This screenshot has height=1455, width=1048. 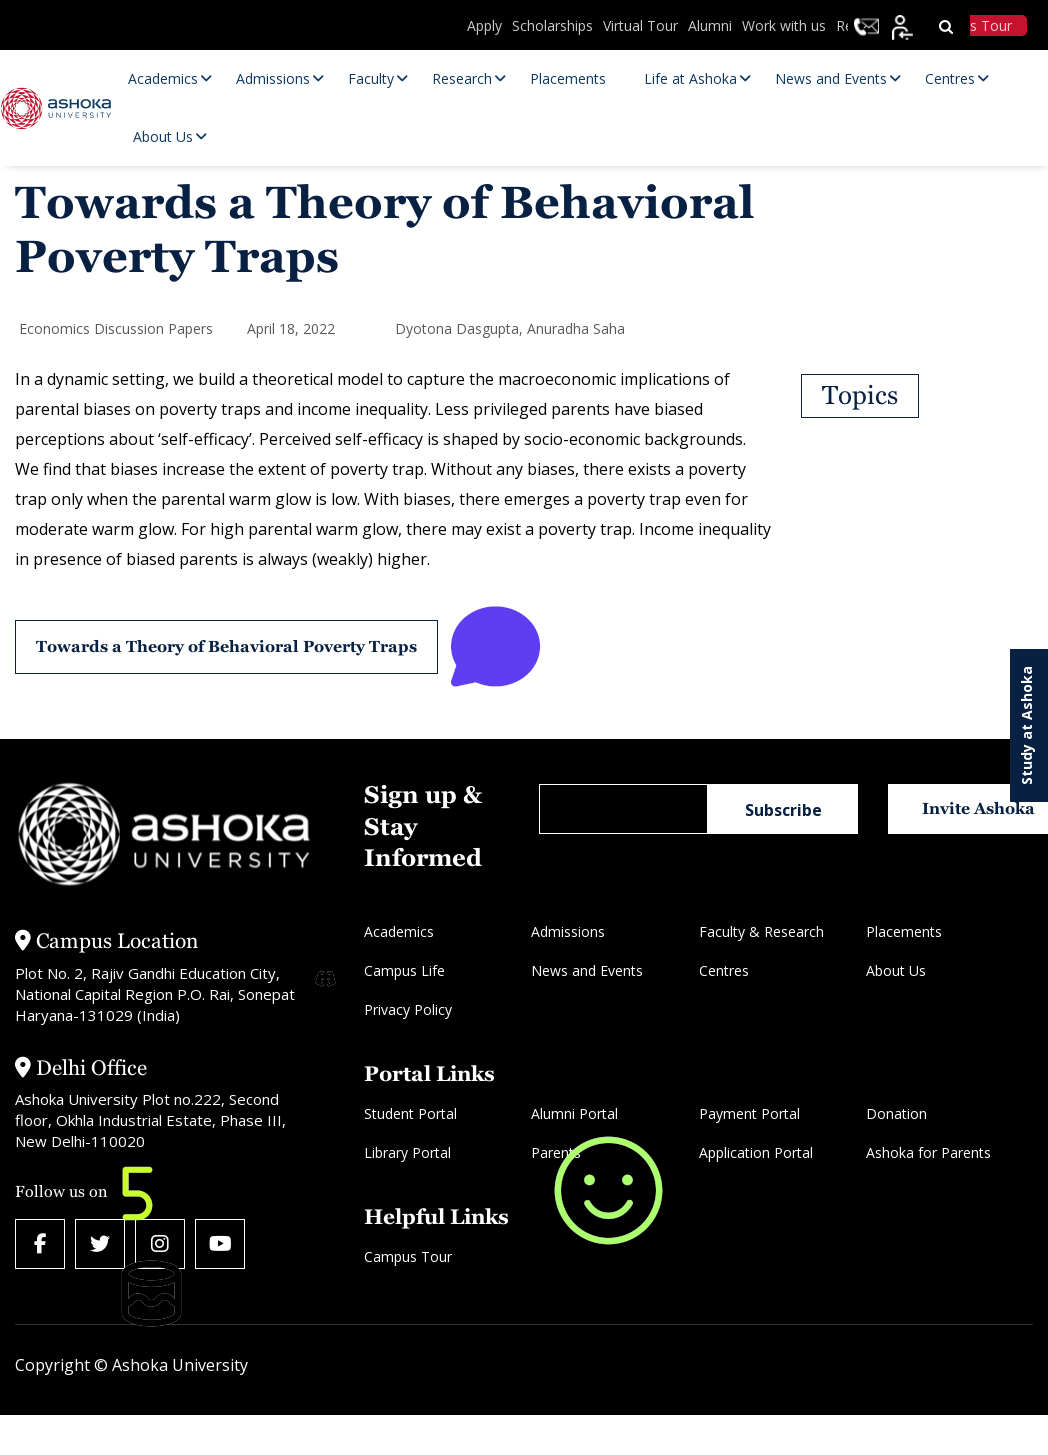 I want to click on indicates a database security breach or data leak, so click(x=151, y=1293).